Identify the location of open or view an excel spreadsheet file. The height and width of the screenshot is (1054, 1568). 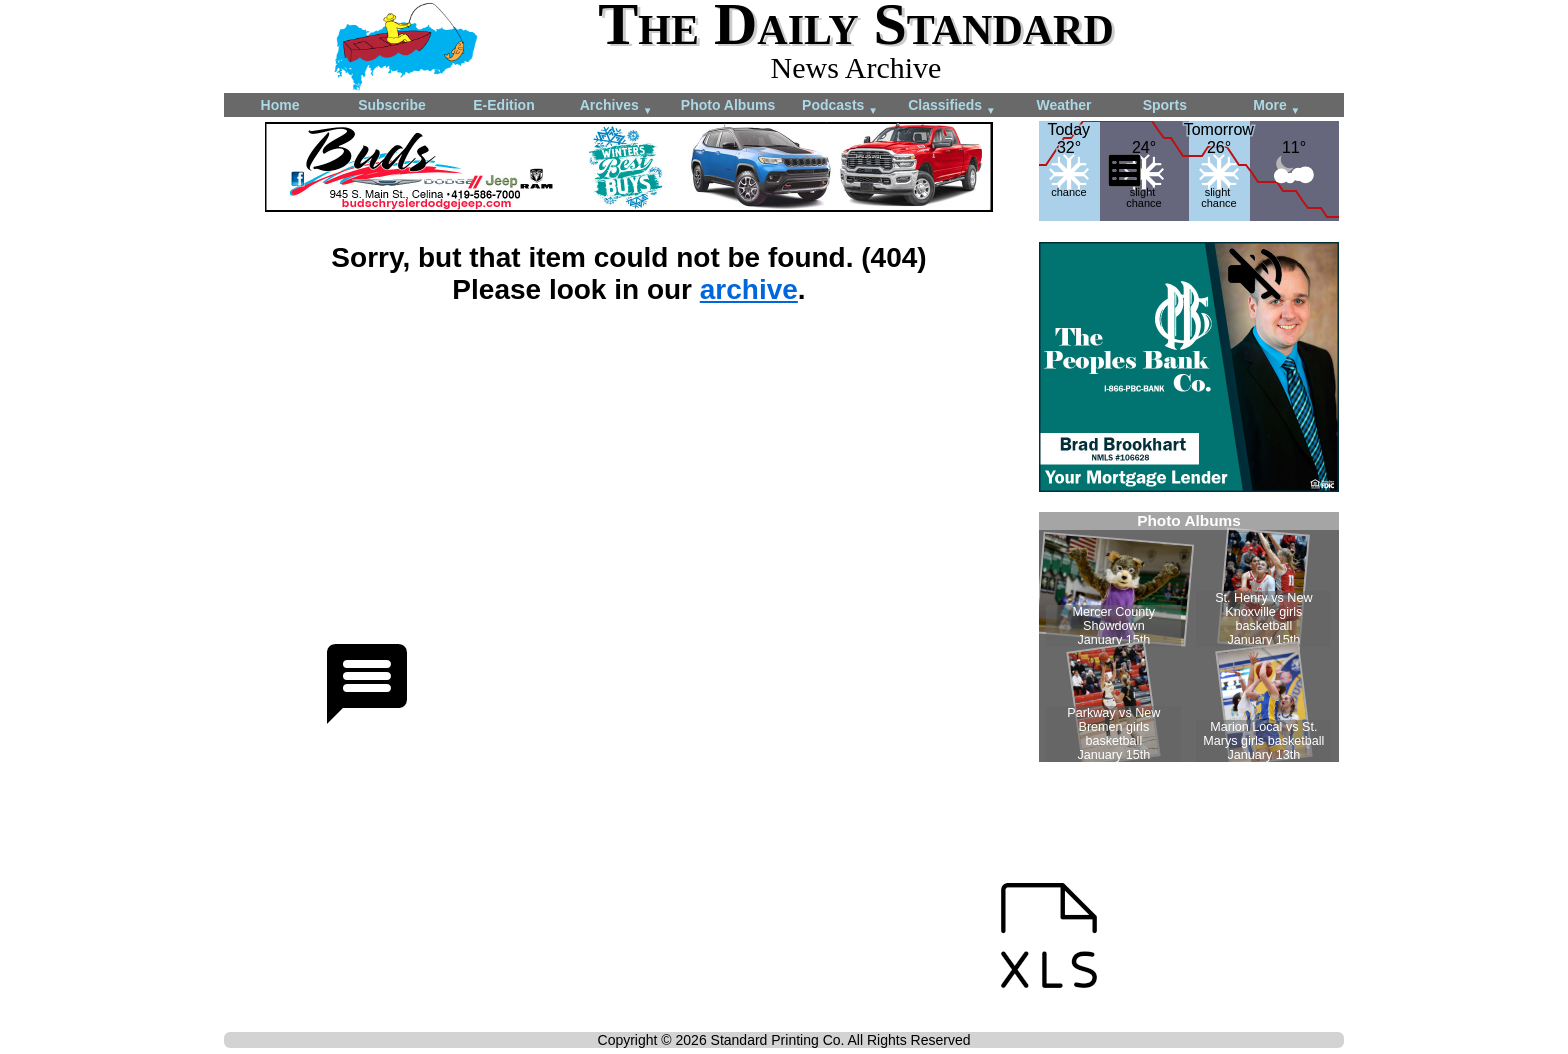
(1049, 940).